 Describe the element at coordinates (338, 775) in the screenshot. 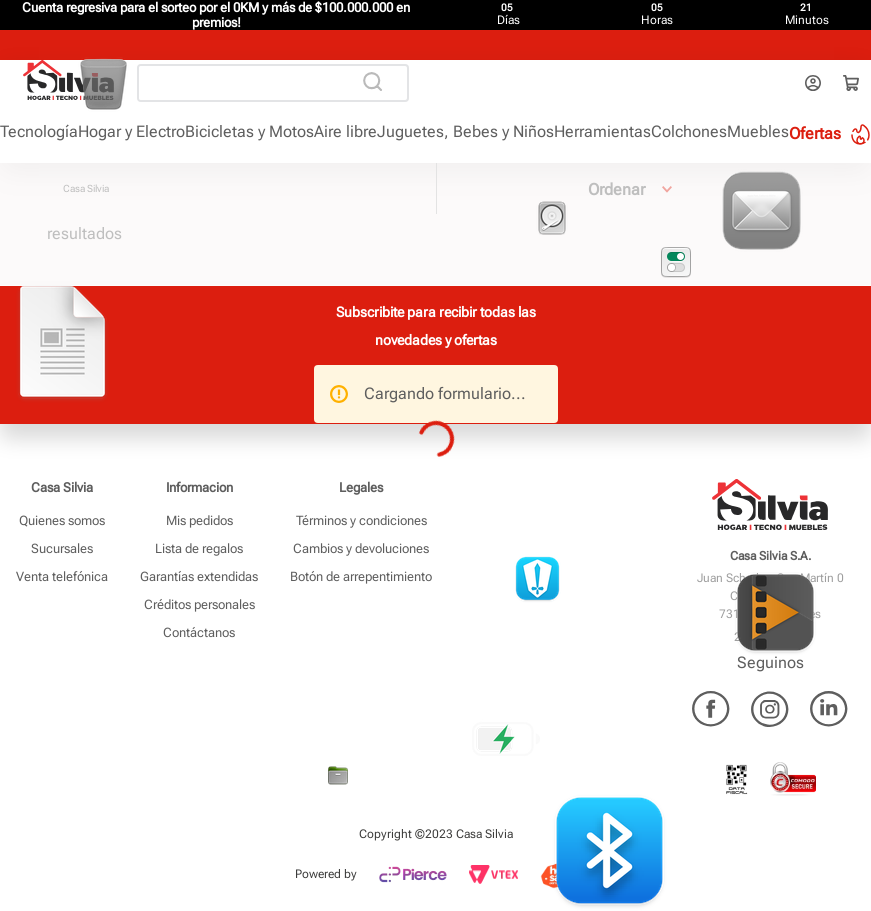

I see `open file manager application` at that location.